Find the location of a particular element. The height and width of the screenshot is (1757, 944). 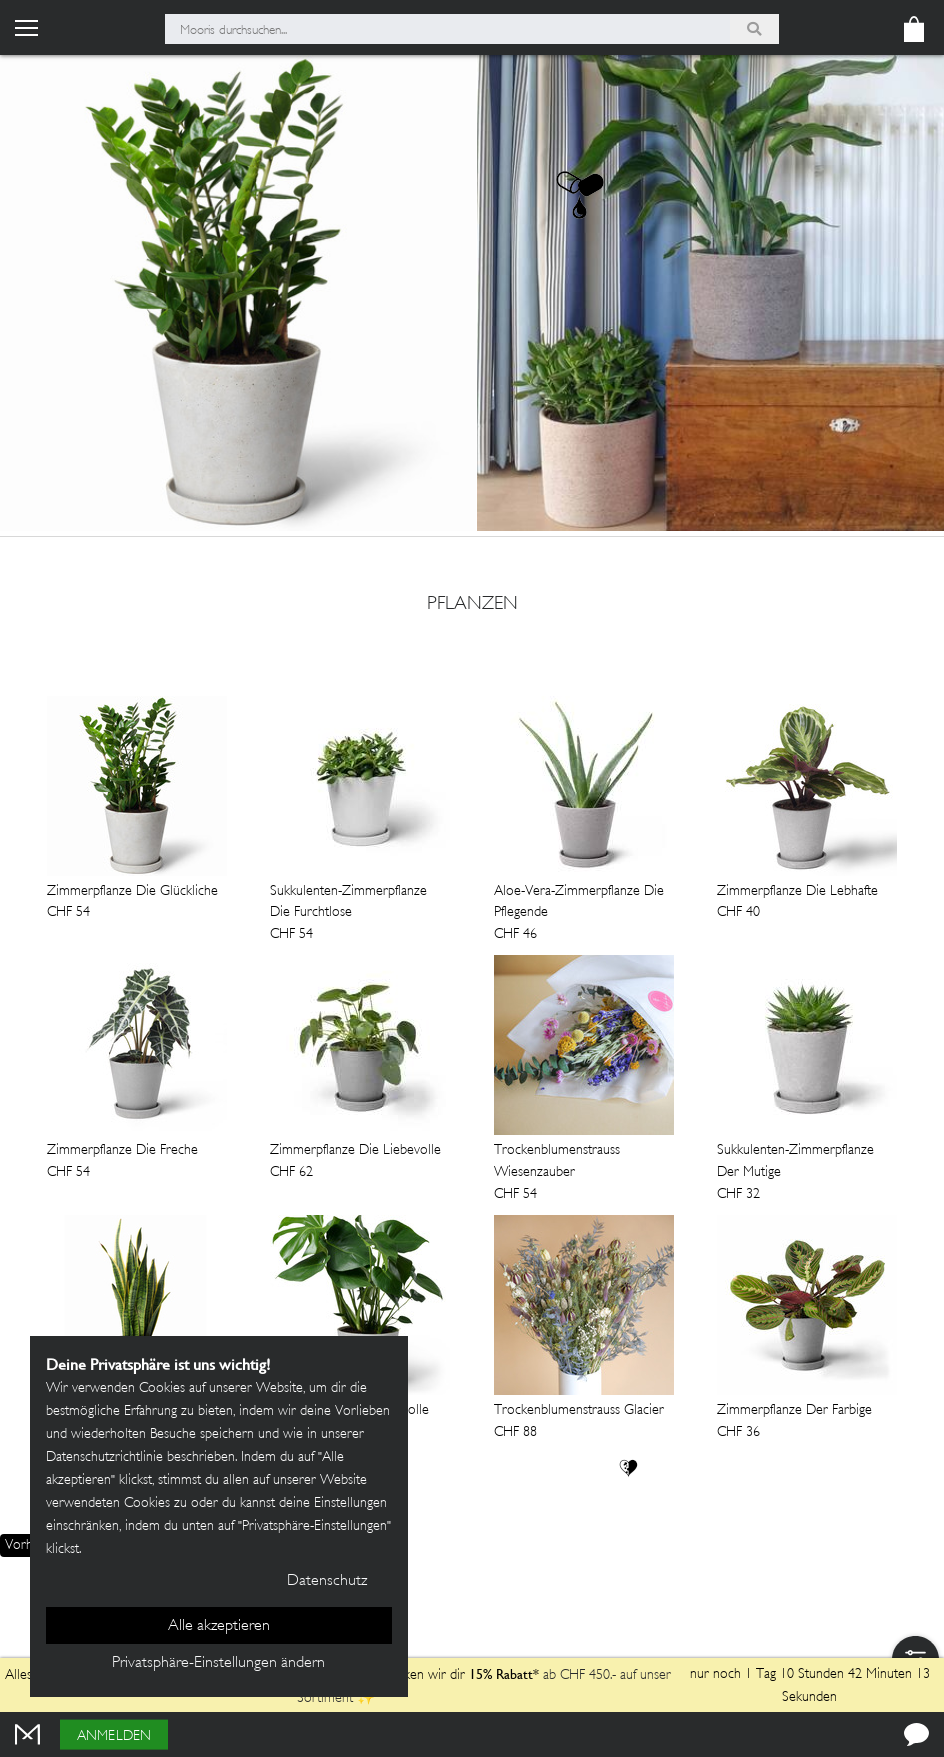

indicates medication dosage or liquid medicine is located at coordinates (580, 195).